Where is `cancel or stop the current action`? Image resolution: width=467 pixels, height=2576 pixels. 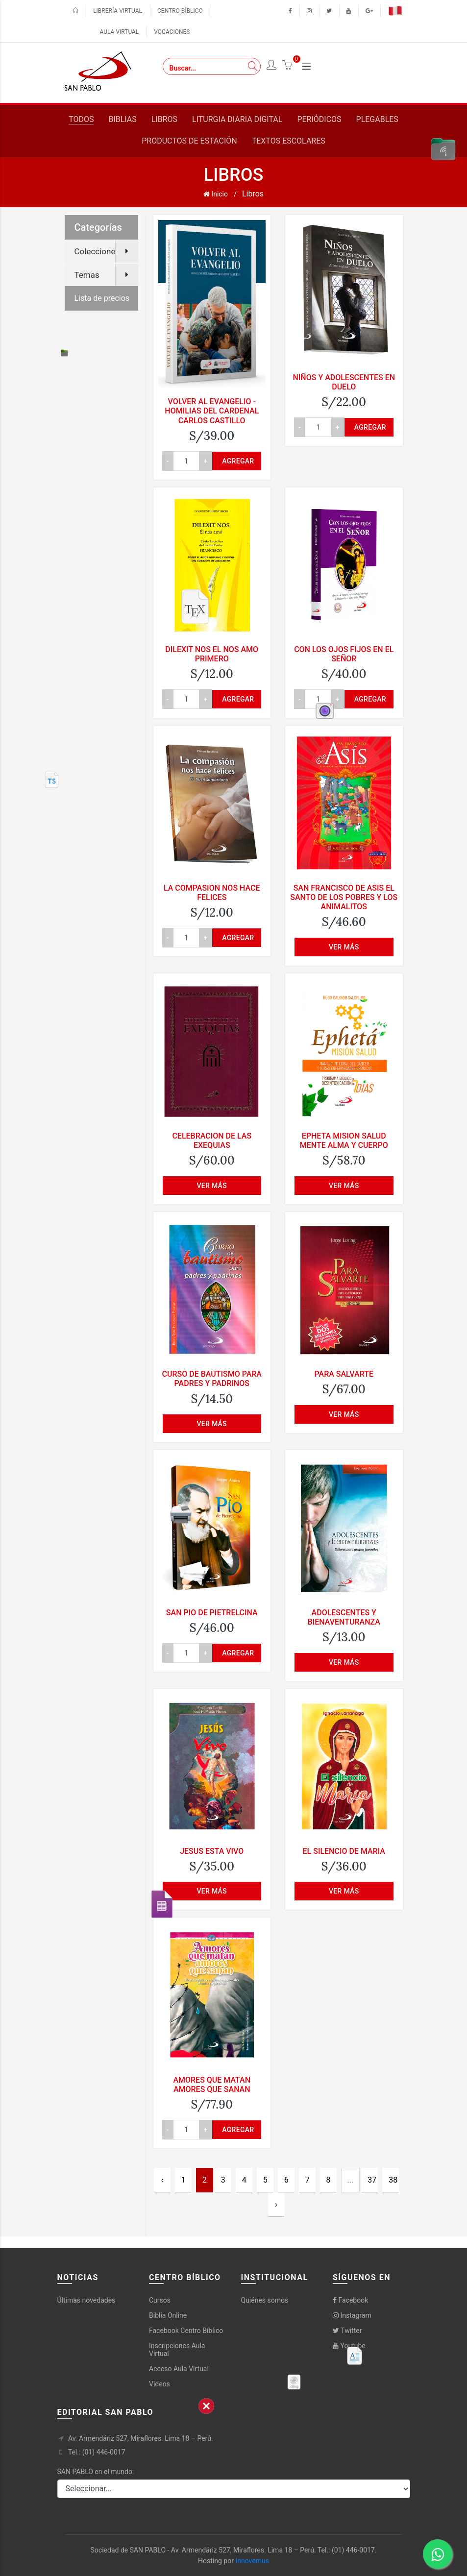
cancel or stop the current action is located at coordinates (206, 2406).